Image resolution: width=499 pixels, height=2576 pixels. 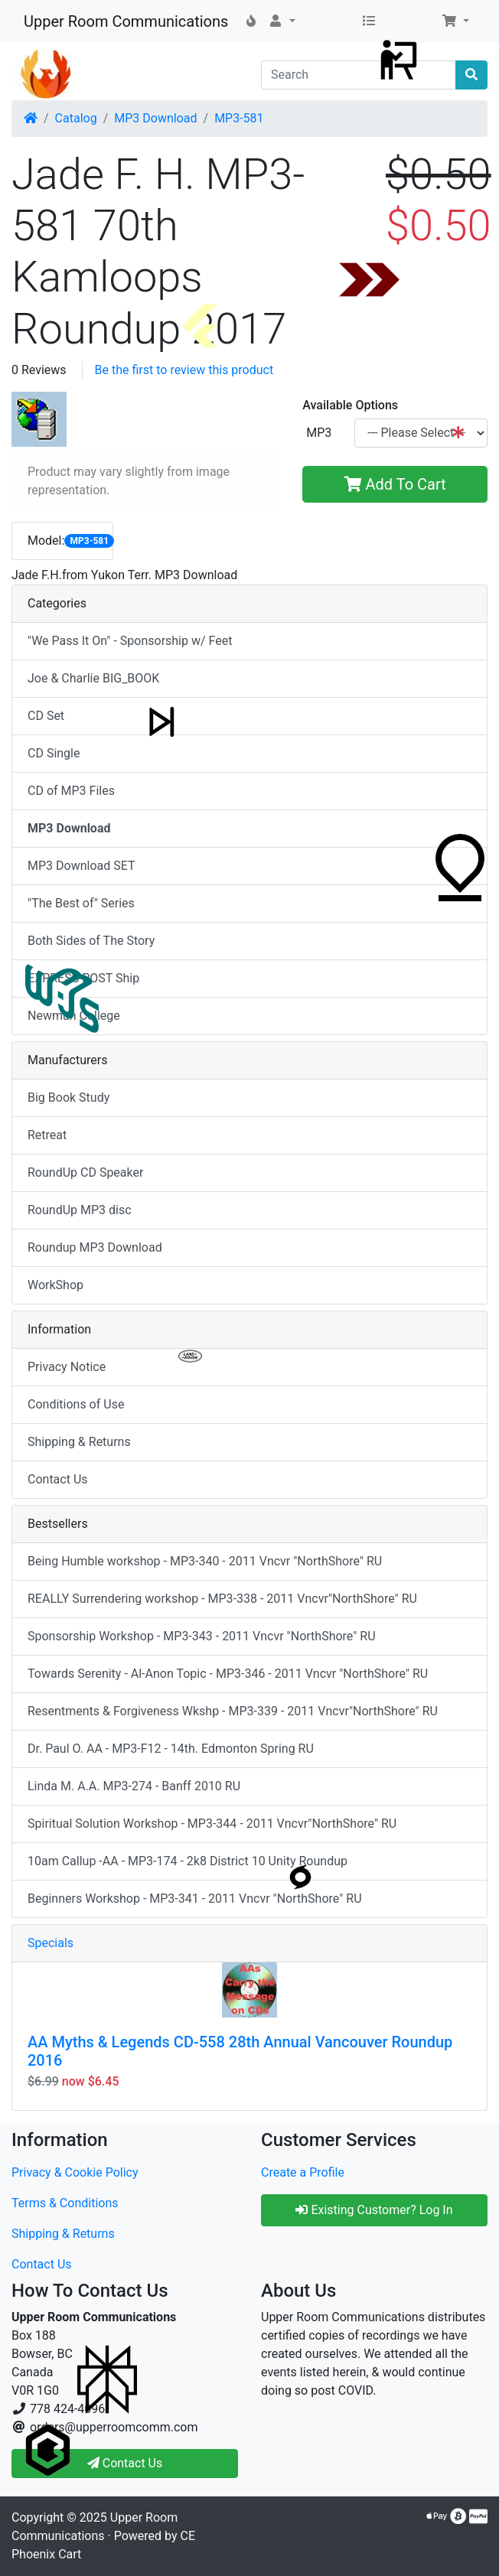 What do you see at coordinates (201, 326) in the screenshot?
I see `Flutter framework logo` at bounding box center [201, 326].